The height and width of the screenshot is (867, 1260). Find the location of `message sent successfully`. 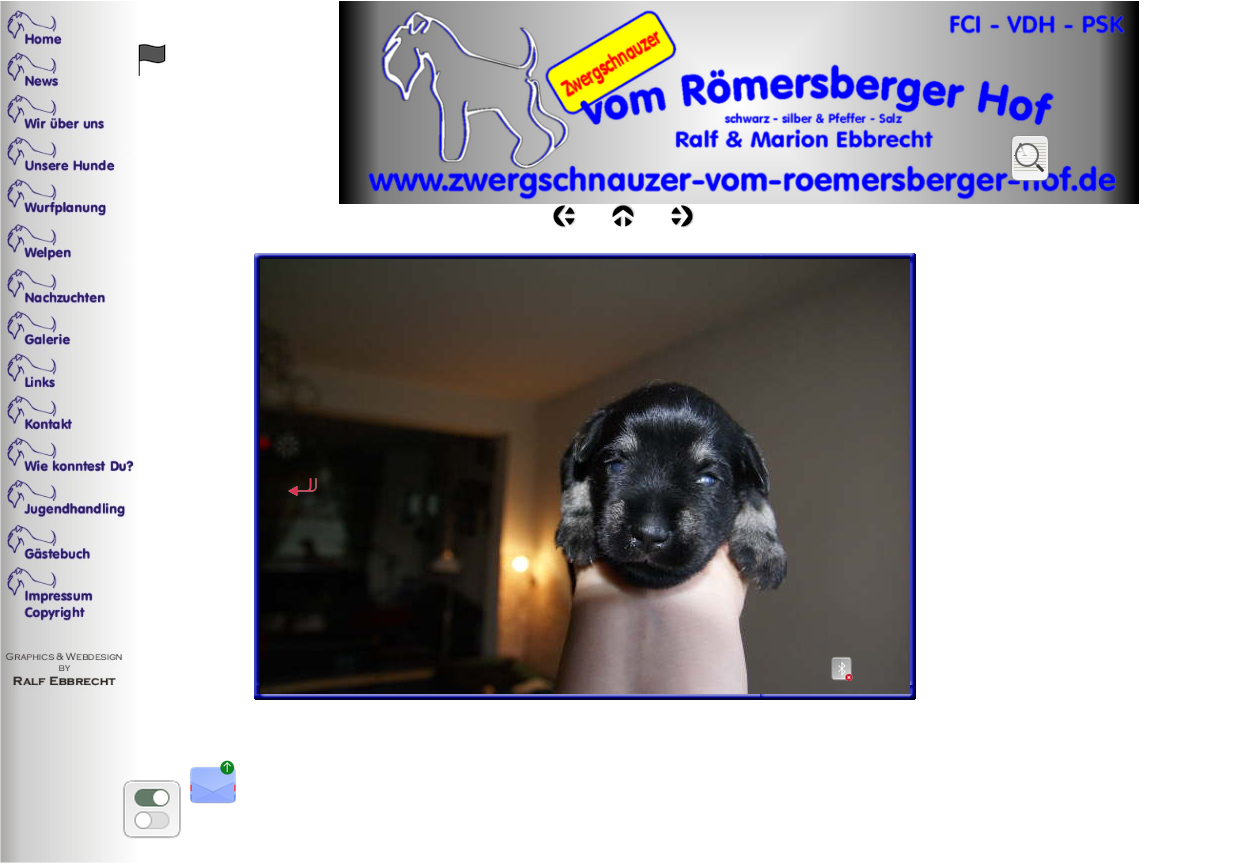

message sent successfully is located at coordinates (213, 785).